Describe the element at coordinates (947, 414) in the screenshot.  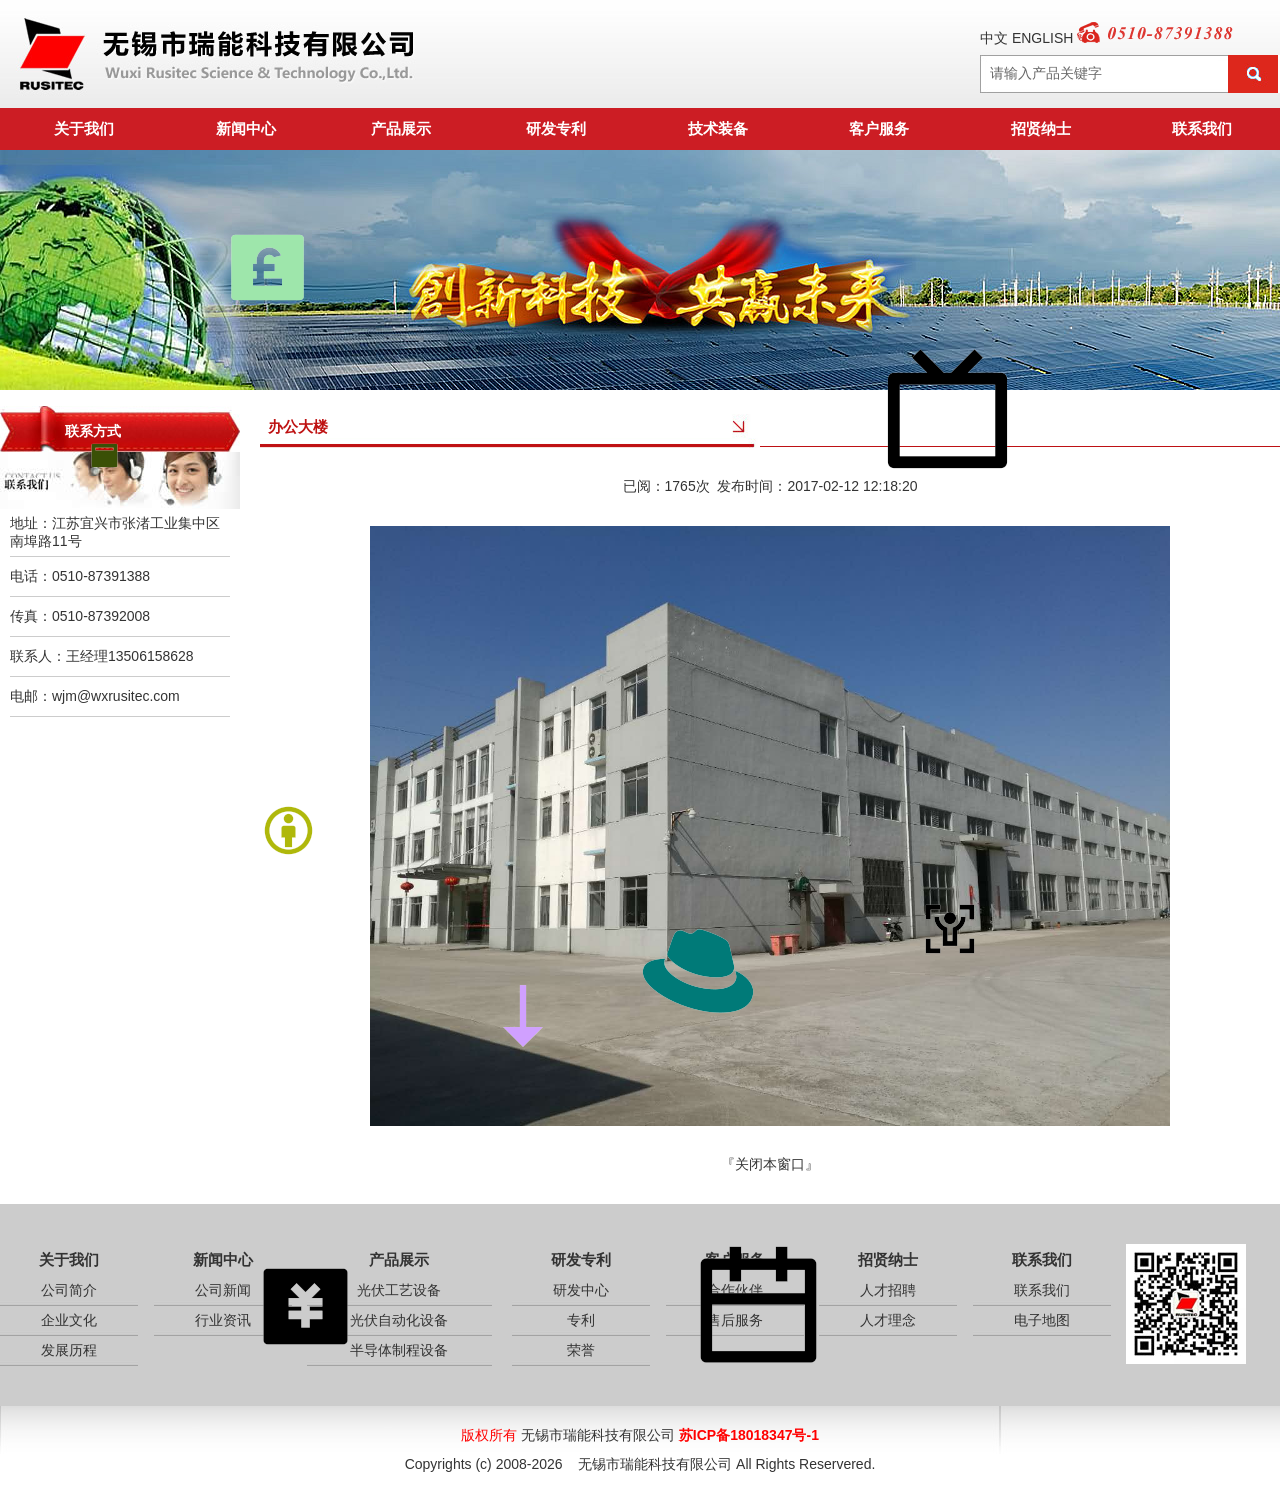
I see `access TV or video streaming features` at that location.